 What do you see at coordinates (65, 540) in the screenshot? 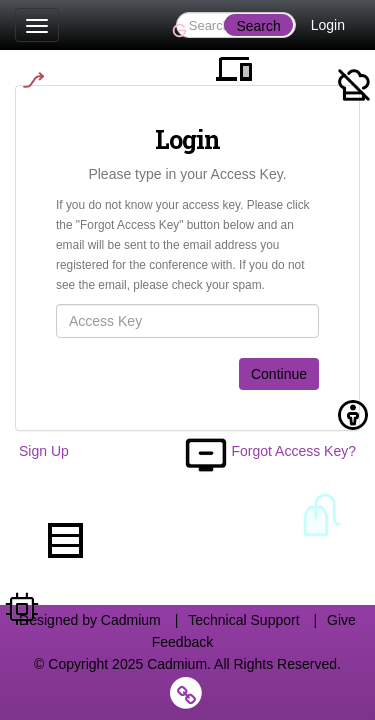
I see `view data in table row format` at bounding box center [65, 540].